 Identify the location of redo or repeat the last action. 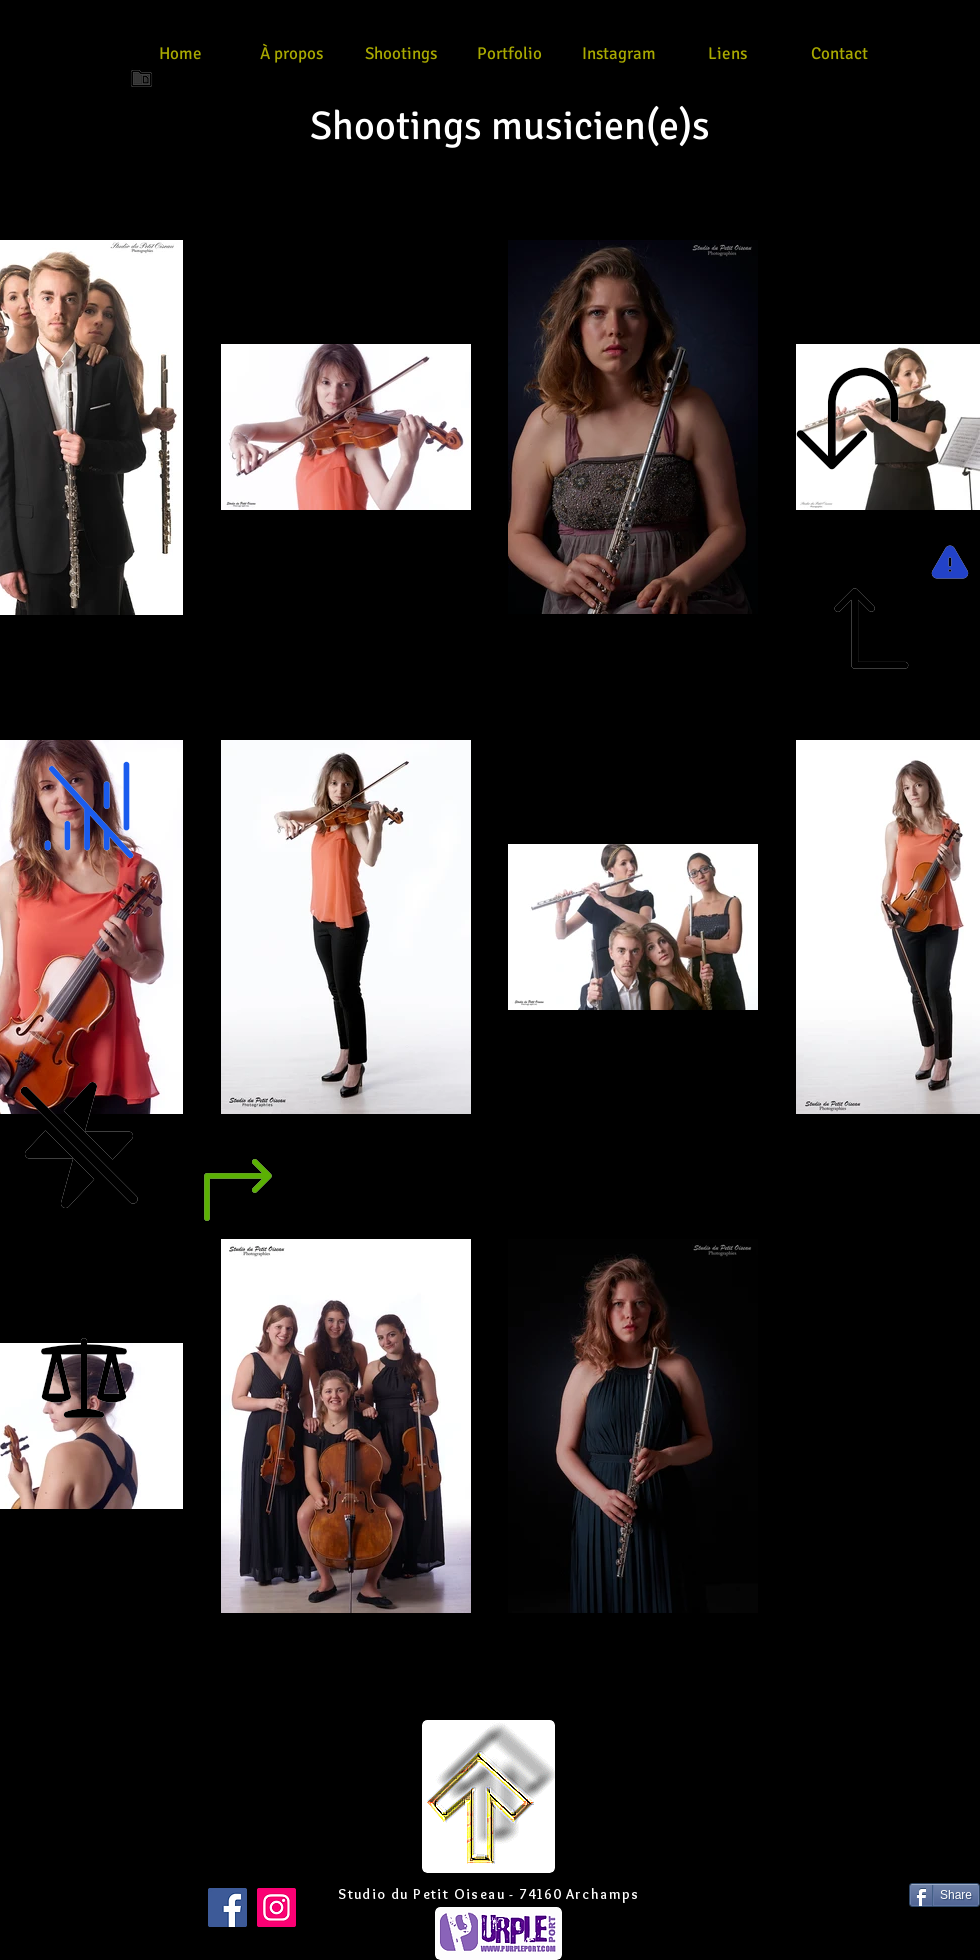
(847, 418).